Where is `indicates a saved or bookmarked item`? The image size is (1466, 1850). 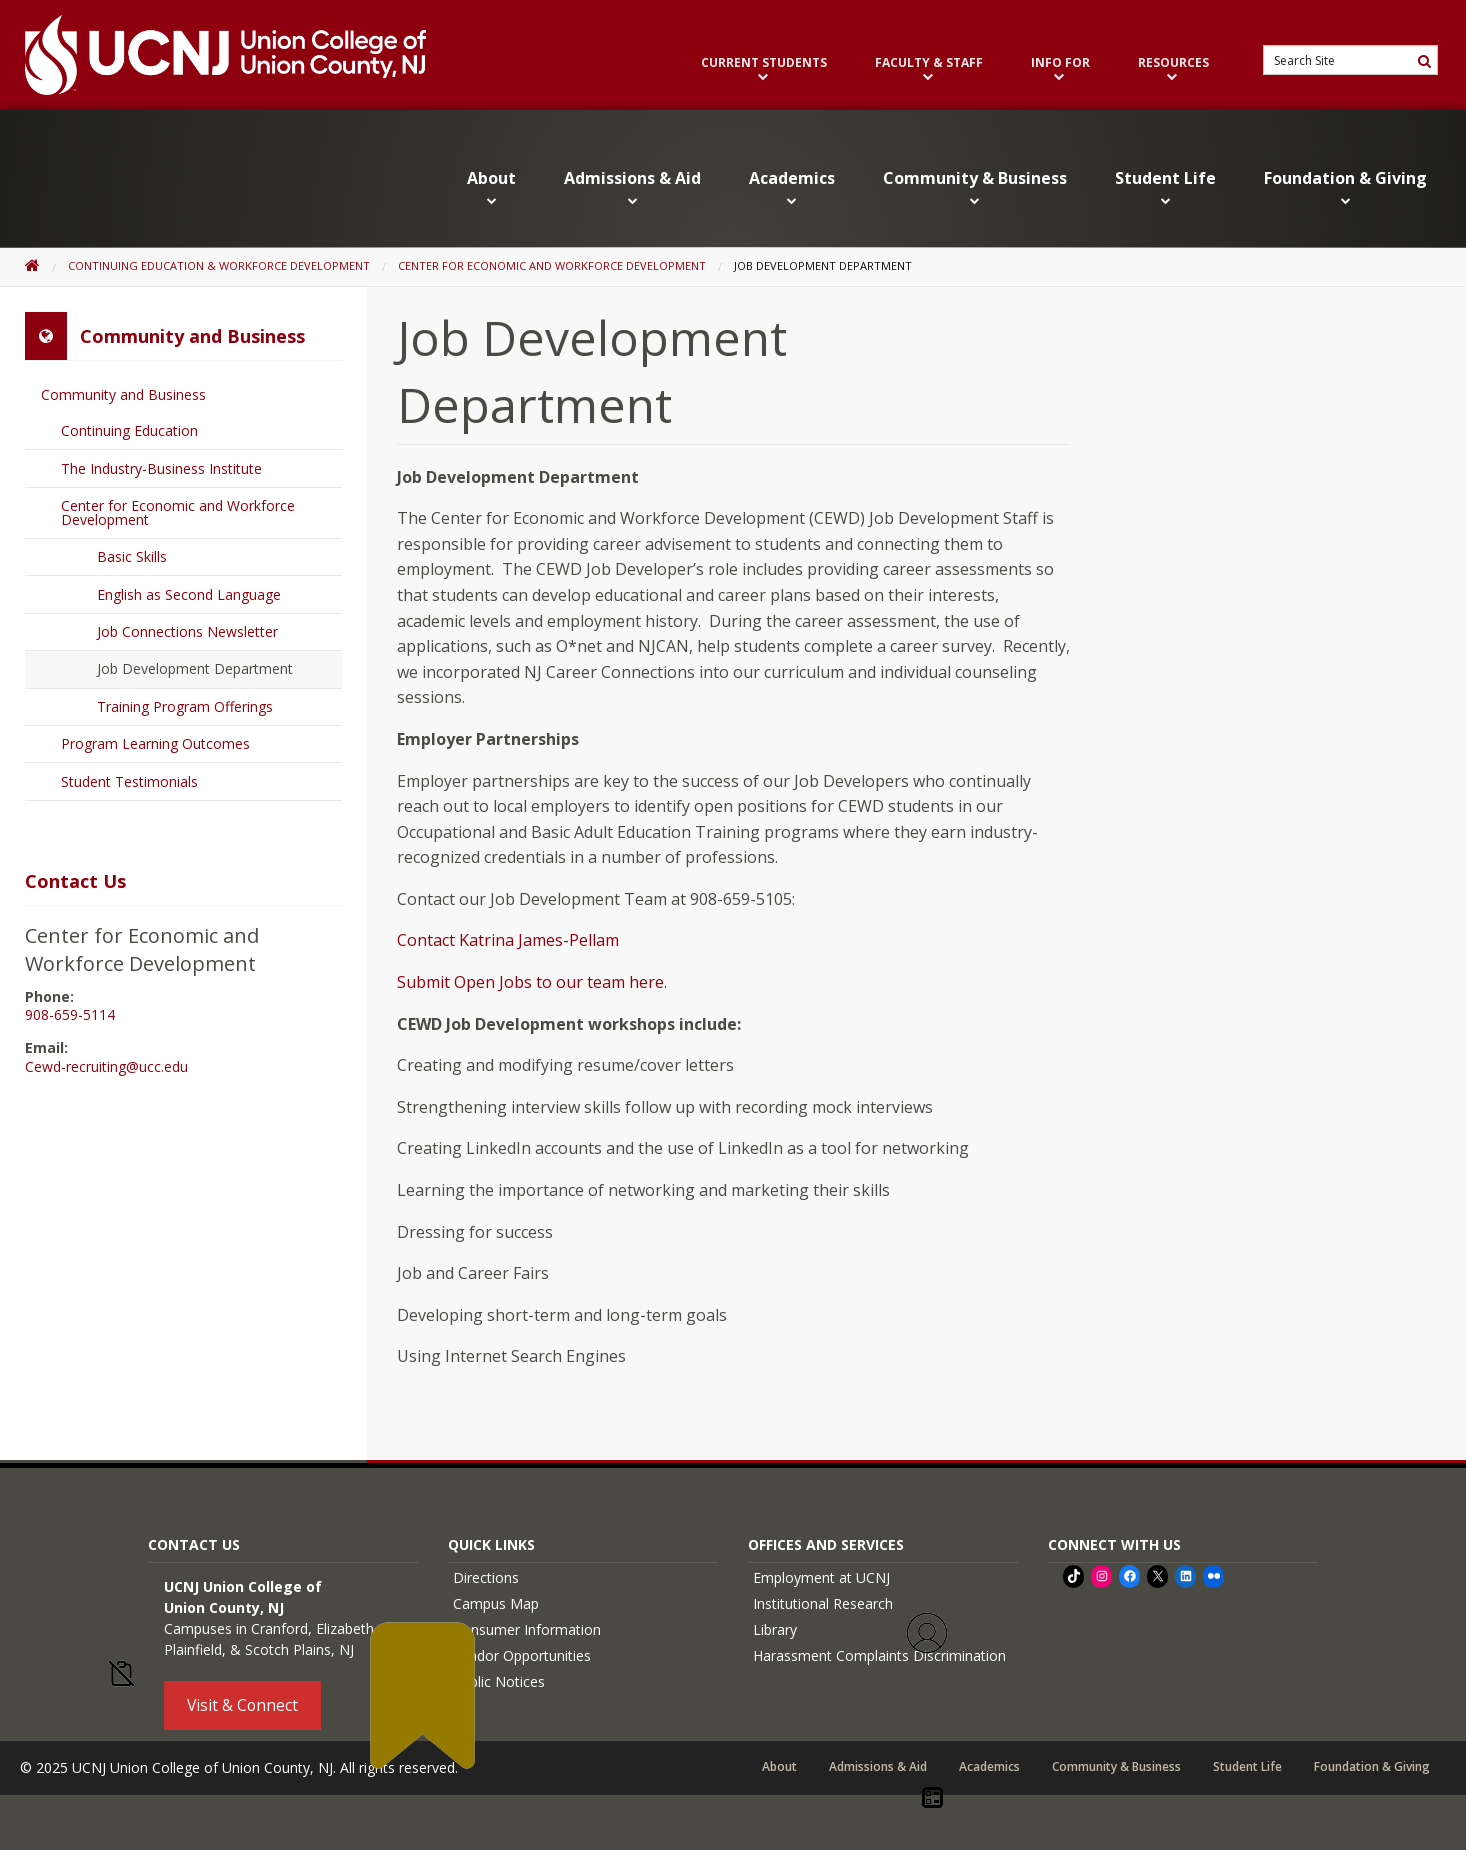 indicates a saved or bookmarked item is located at coordinates (422, 1695).